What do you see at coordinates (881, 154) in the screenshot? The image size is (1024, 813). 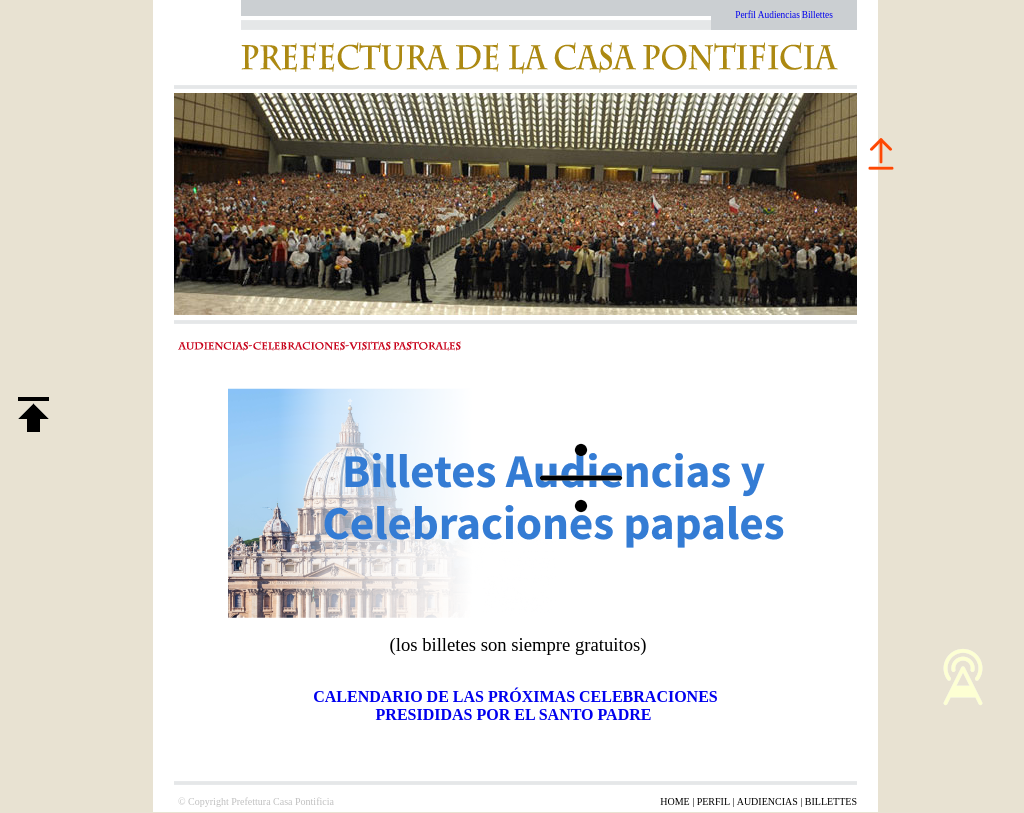 I see `upload a file or document` at bounding box center [881, 154].